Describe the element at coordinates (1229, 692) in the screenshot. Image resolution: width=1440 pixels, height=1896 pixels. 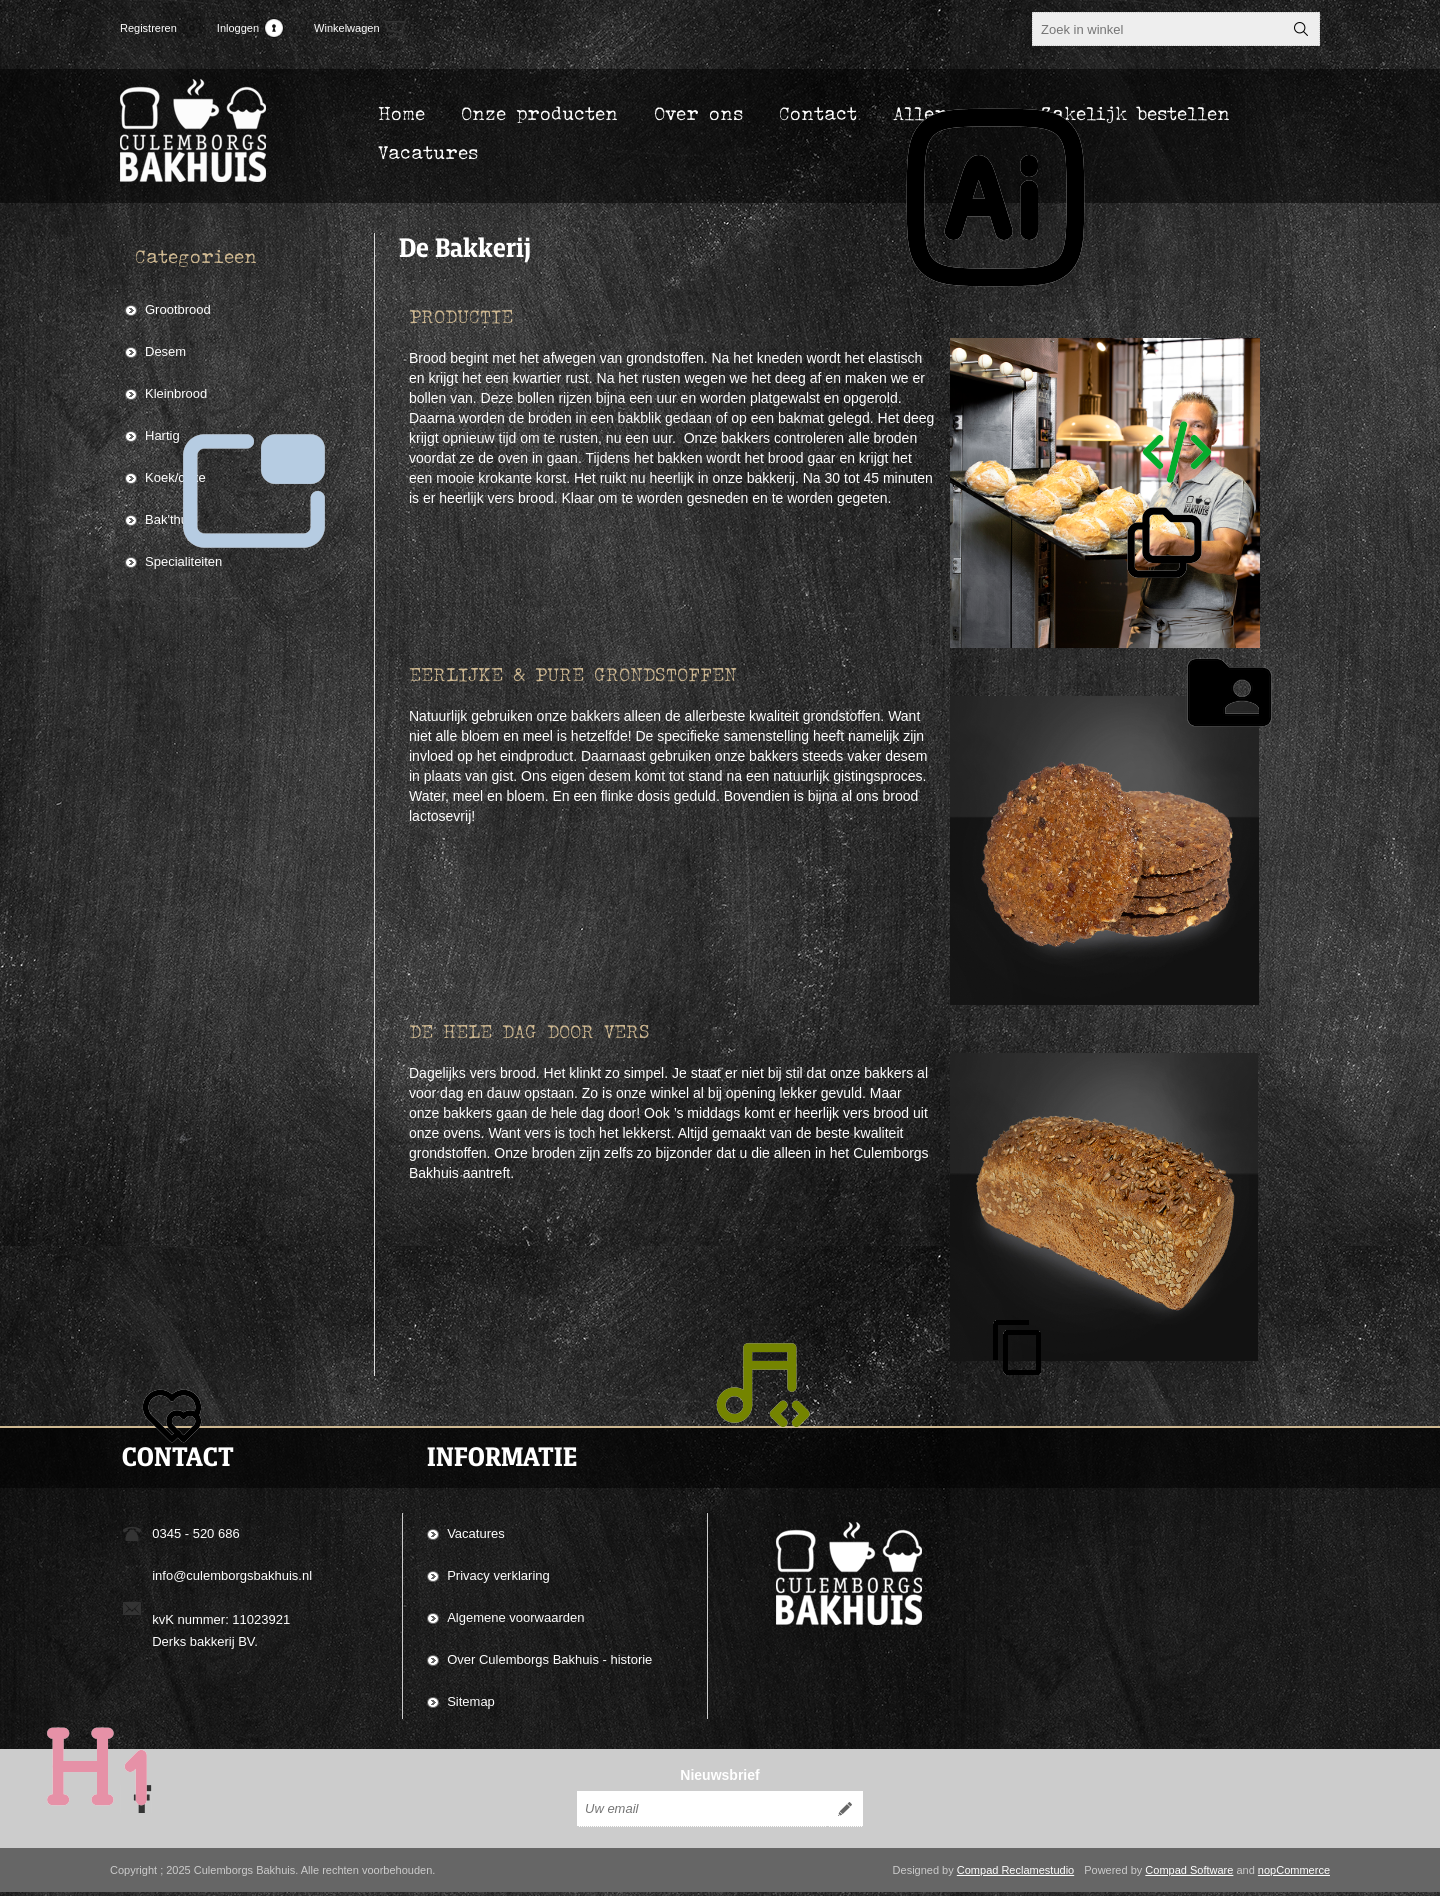
I see `open a shared folder` at that location.